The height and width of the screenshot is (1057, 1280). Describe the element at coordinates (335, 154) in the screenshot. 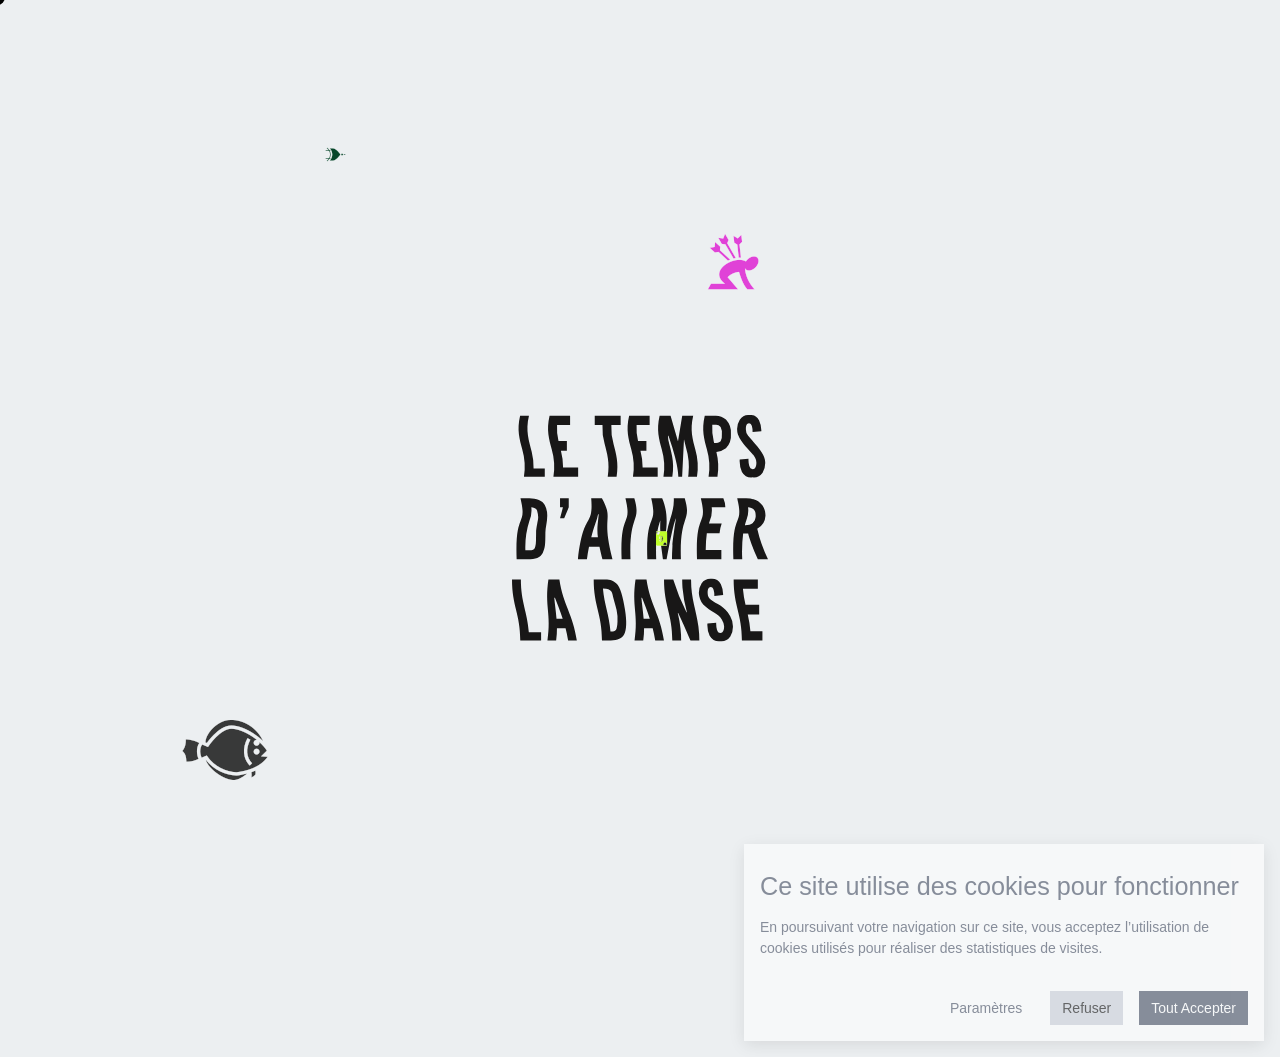

I see `XNOR logic gate symbol in circuit design tool` at that location.